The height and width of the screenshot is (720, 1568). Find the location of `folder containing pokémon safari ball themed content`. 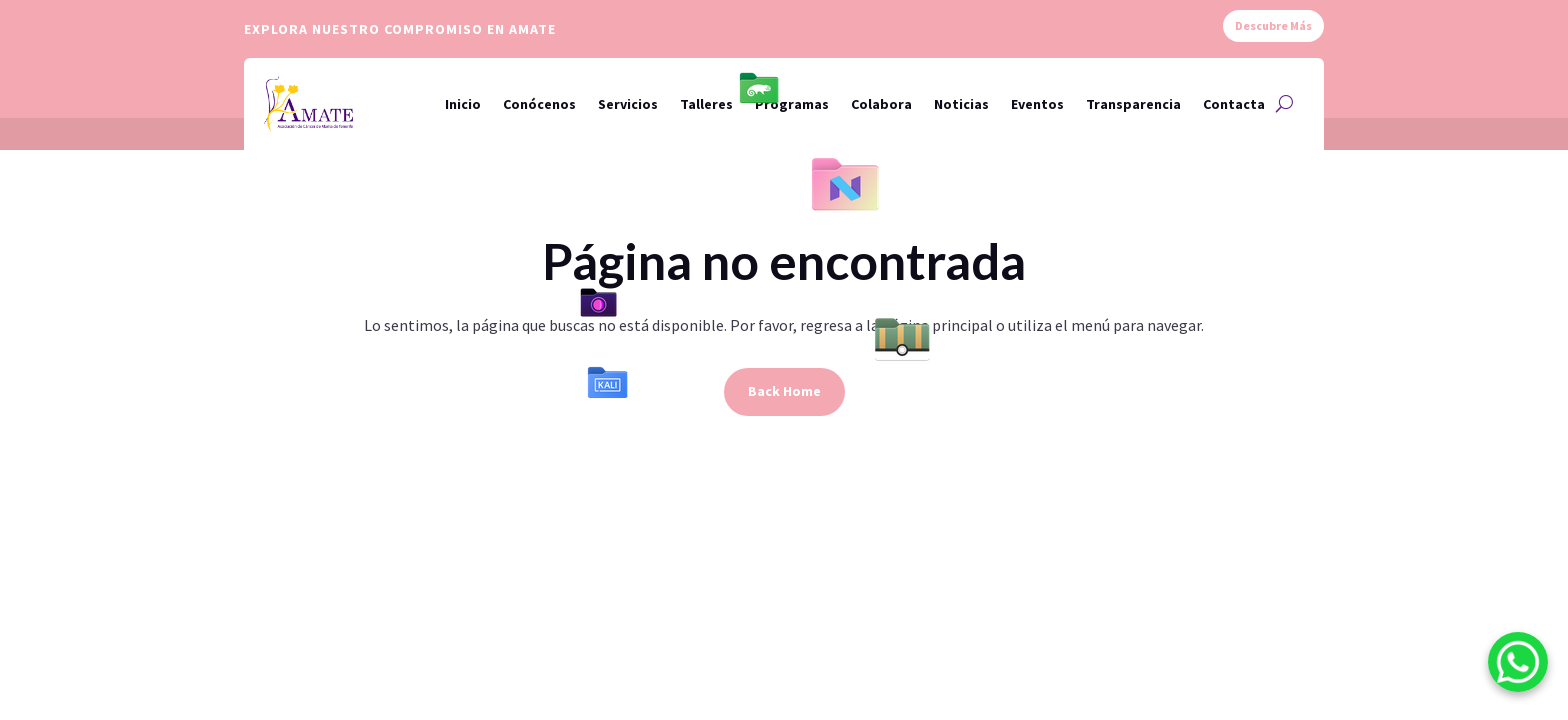

folder containing pokémon safari ball themed content is located at coordinates (902, 341).